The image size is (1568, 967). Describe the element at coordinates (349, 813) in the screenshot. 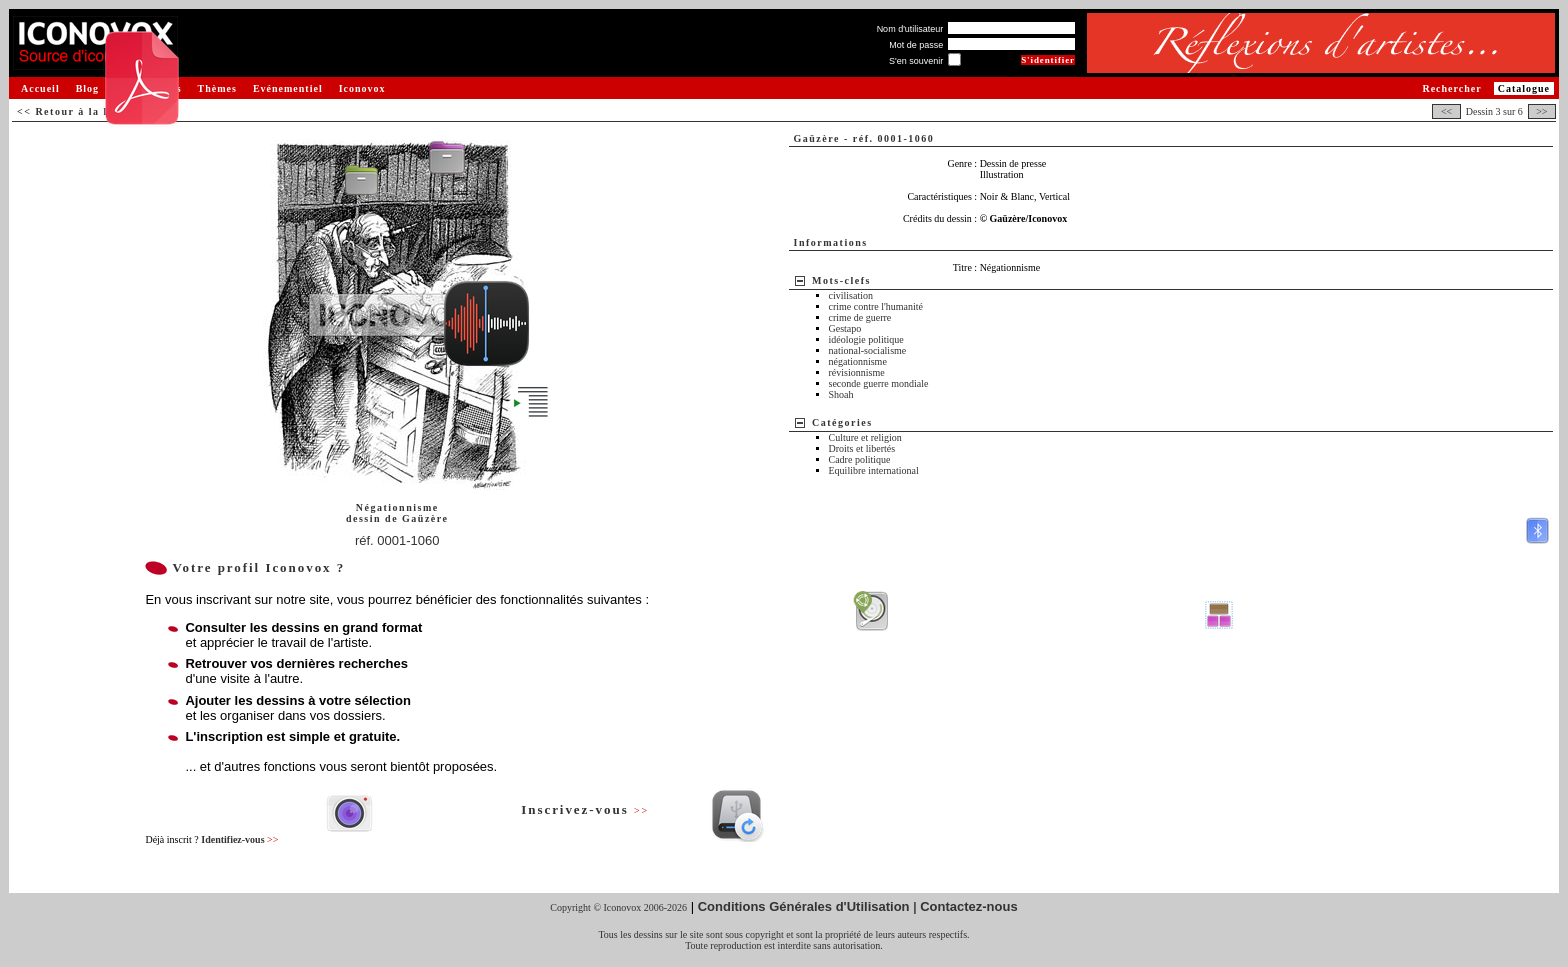

I see `open the camera app` at that location.